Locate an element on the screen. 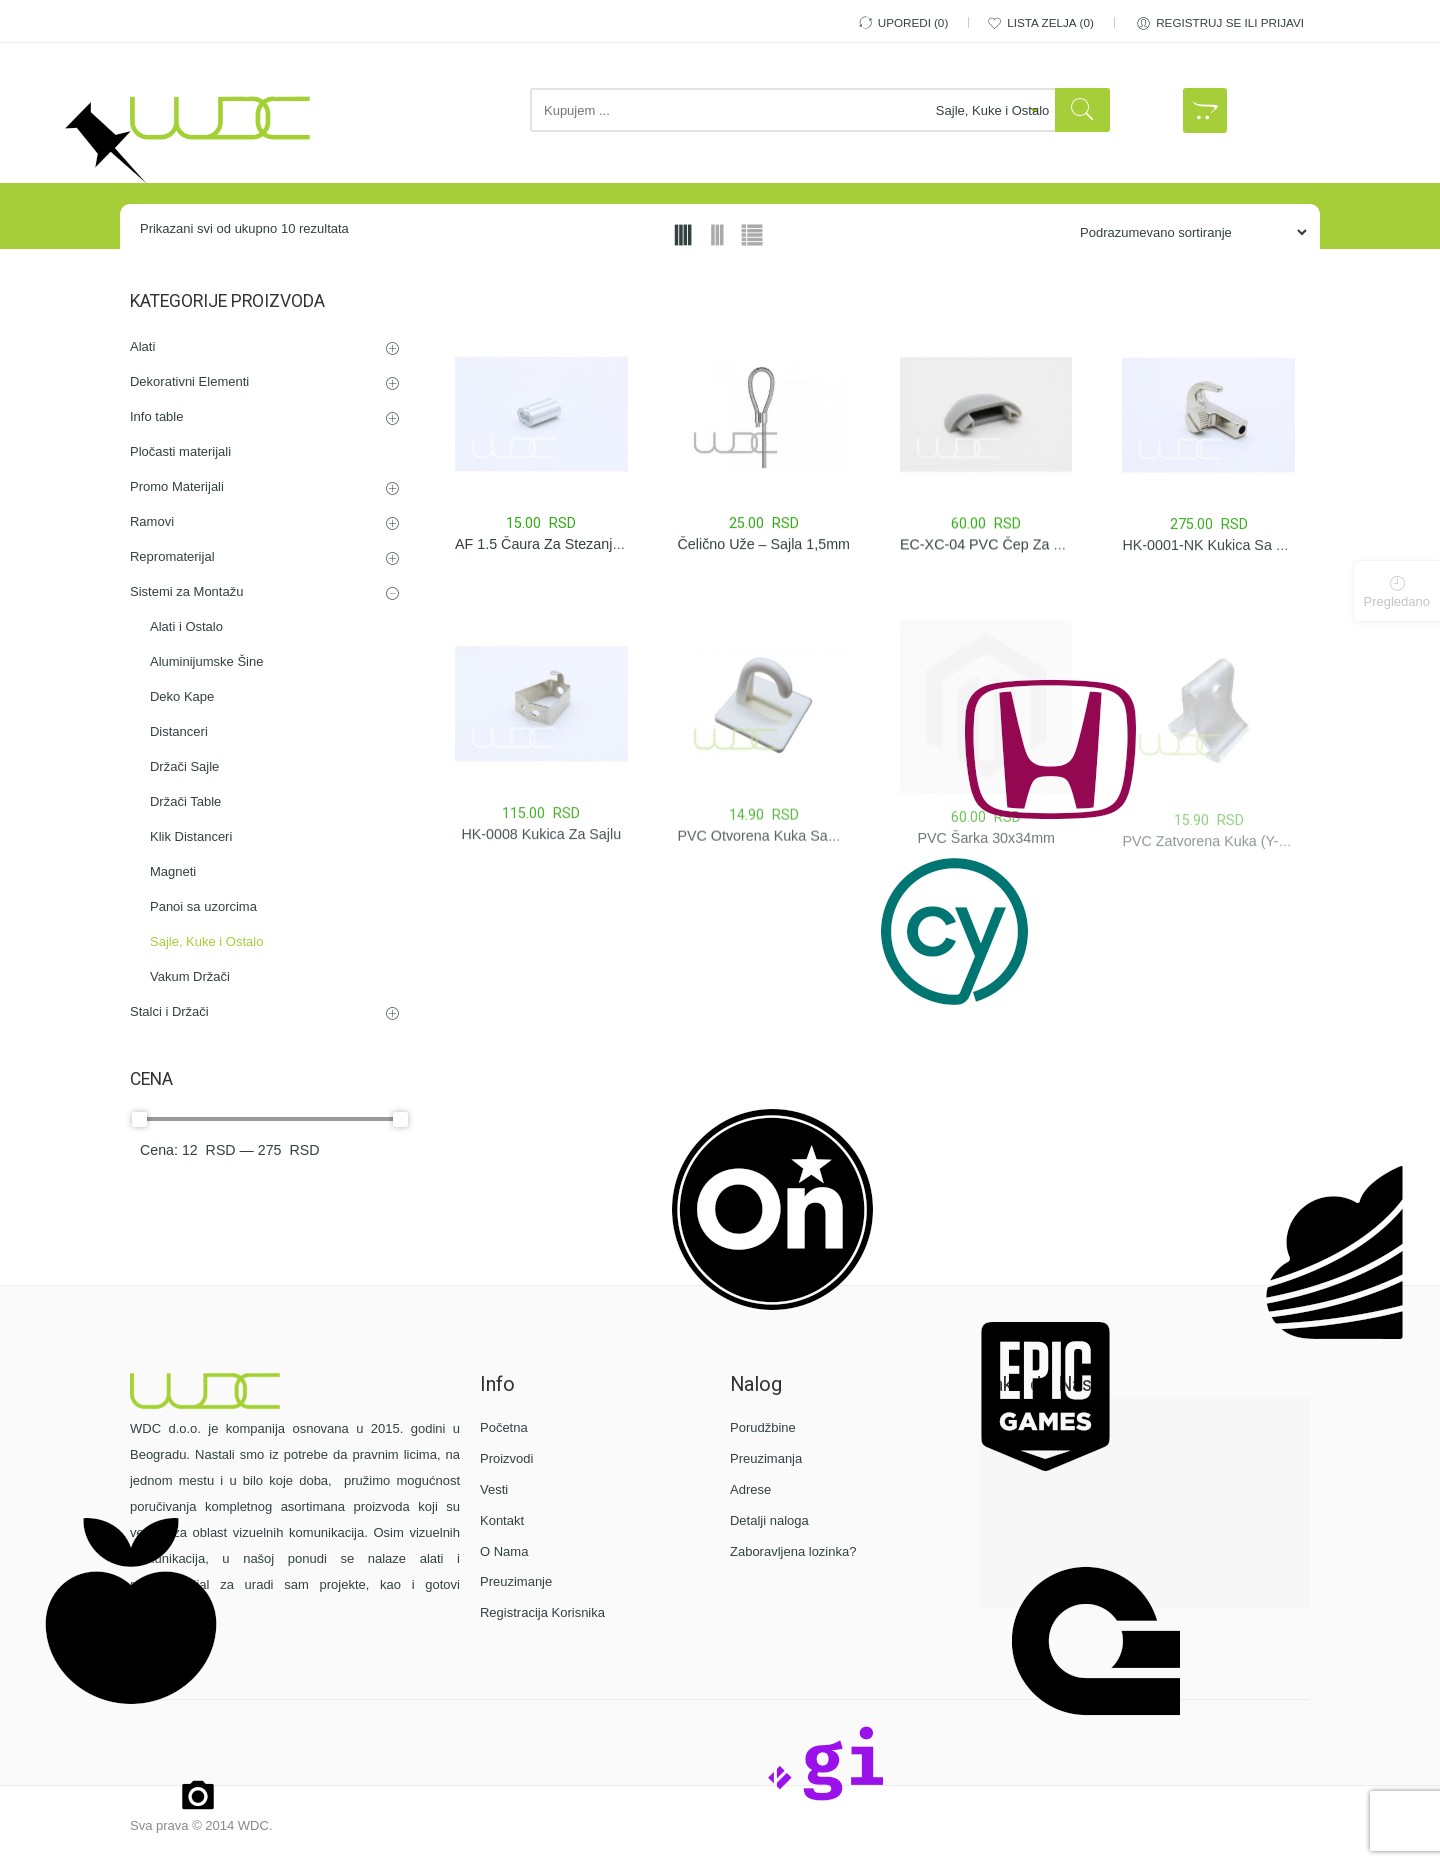 The height and width of the screenshot is (1865, 1440). opennebula cloud management platform logo is located at coordinates (1334, 1252).